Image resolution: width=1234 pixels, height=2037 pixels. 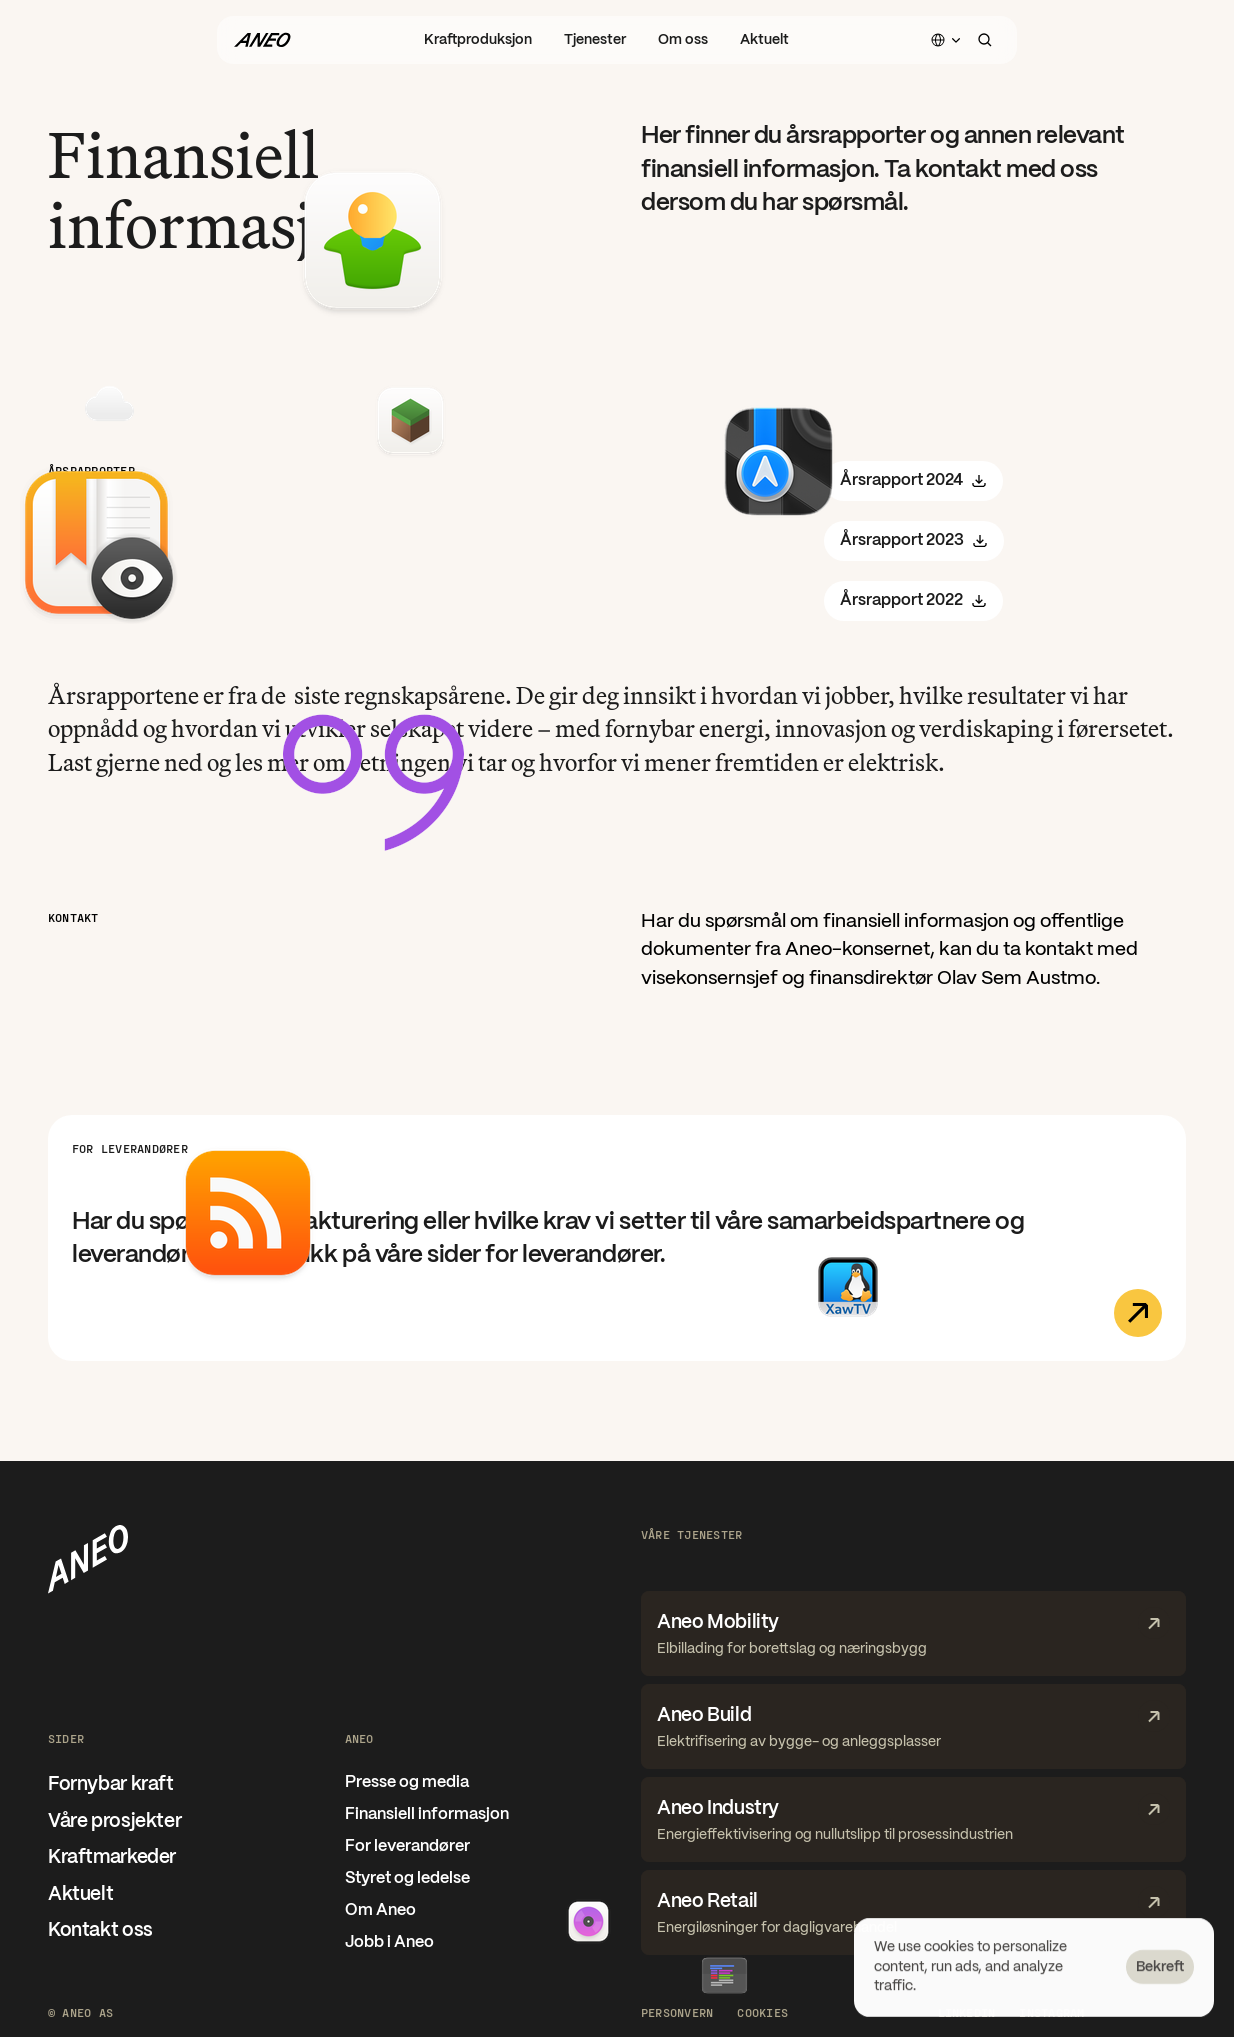 What do you see at coordinates (96, 542) in the screenshot?
I see `open calibre e-book management app` at bounding box center [96, 542].